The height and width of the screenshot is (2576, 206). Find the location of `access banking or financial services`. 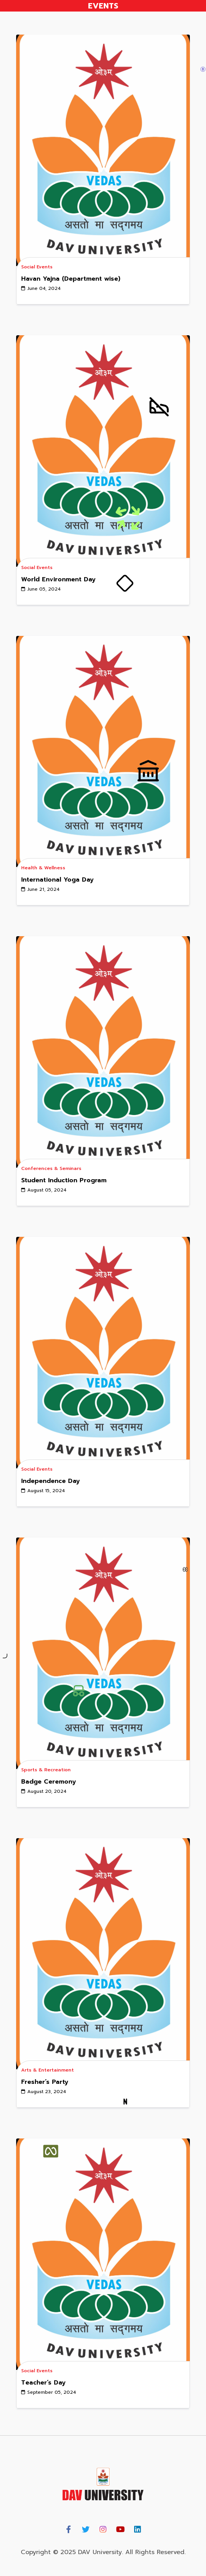

access banking or financial services is located at coordinates (148, 770).